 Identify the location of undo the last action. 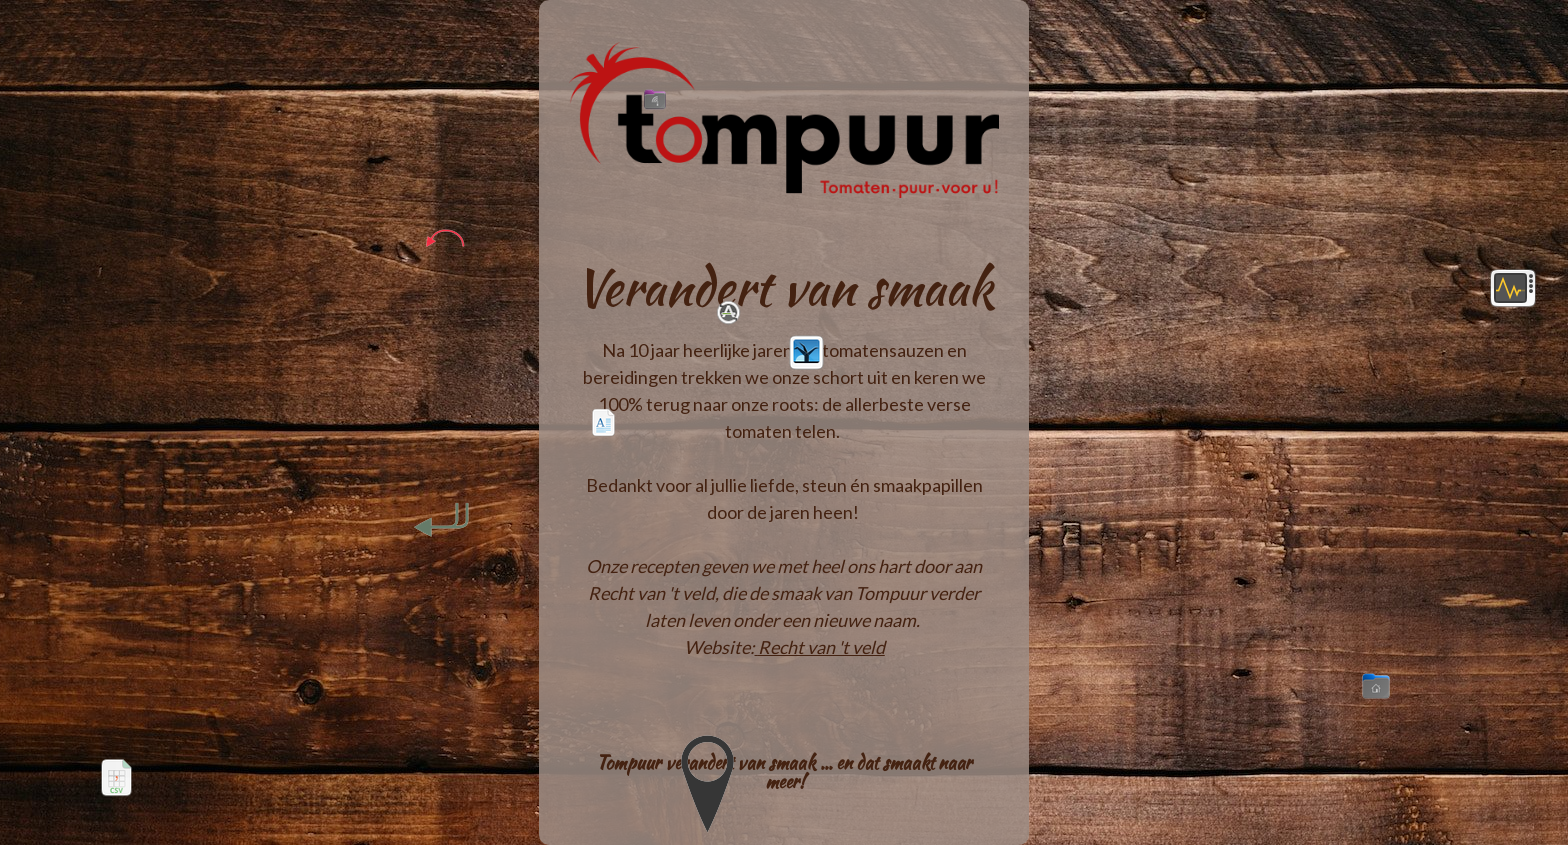
(445, 238).